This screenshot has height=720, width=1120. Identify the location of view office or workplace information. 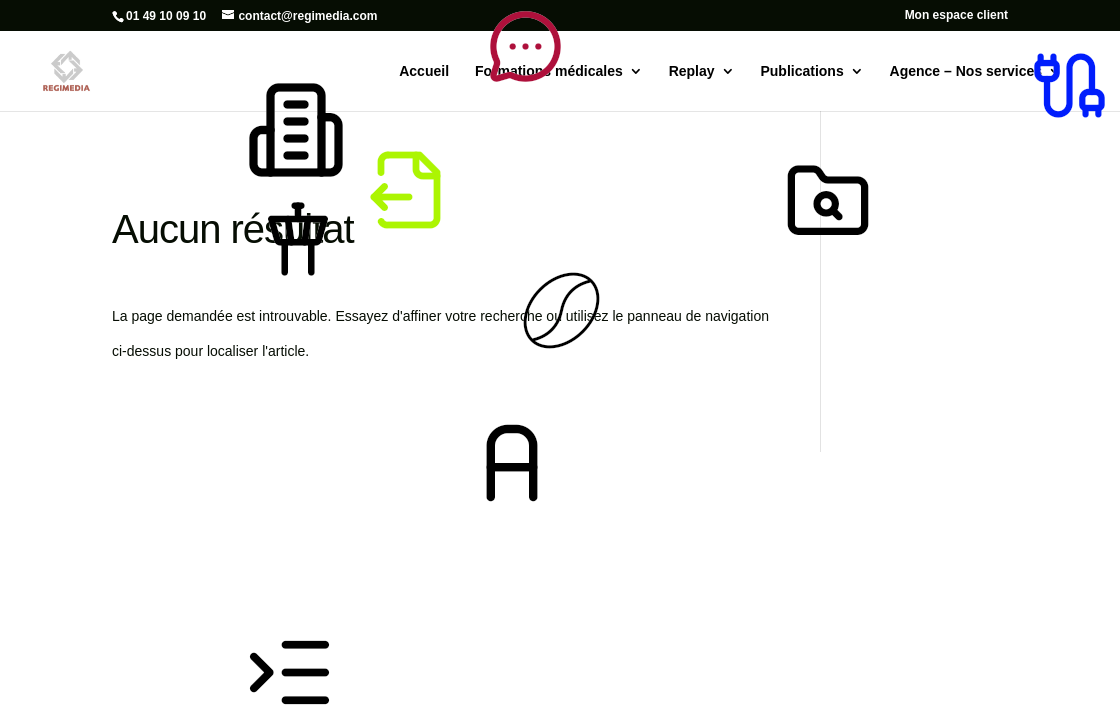
(296, 130).